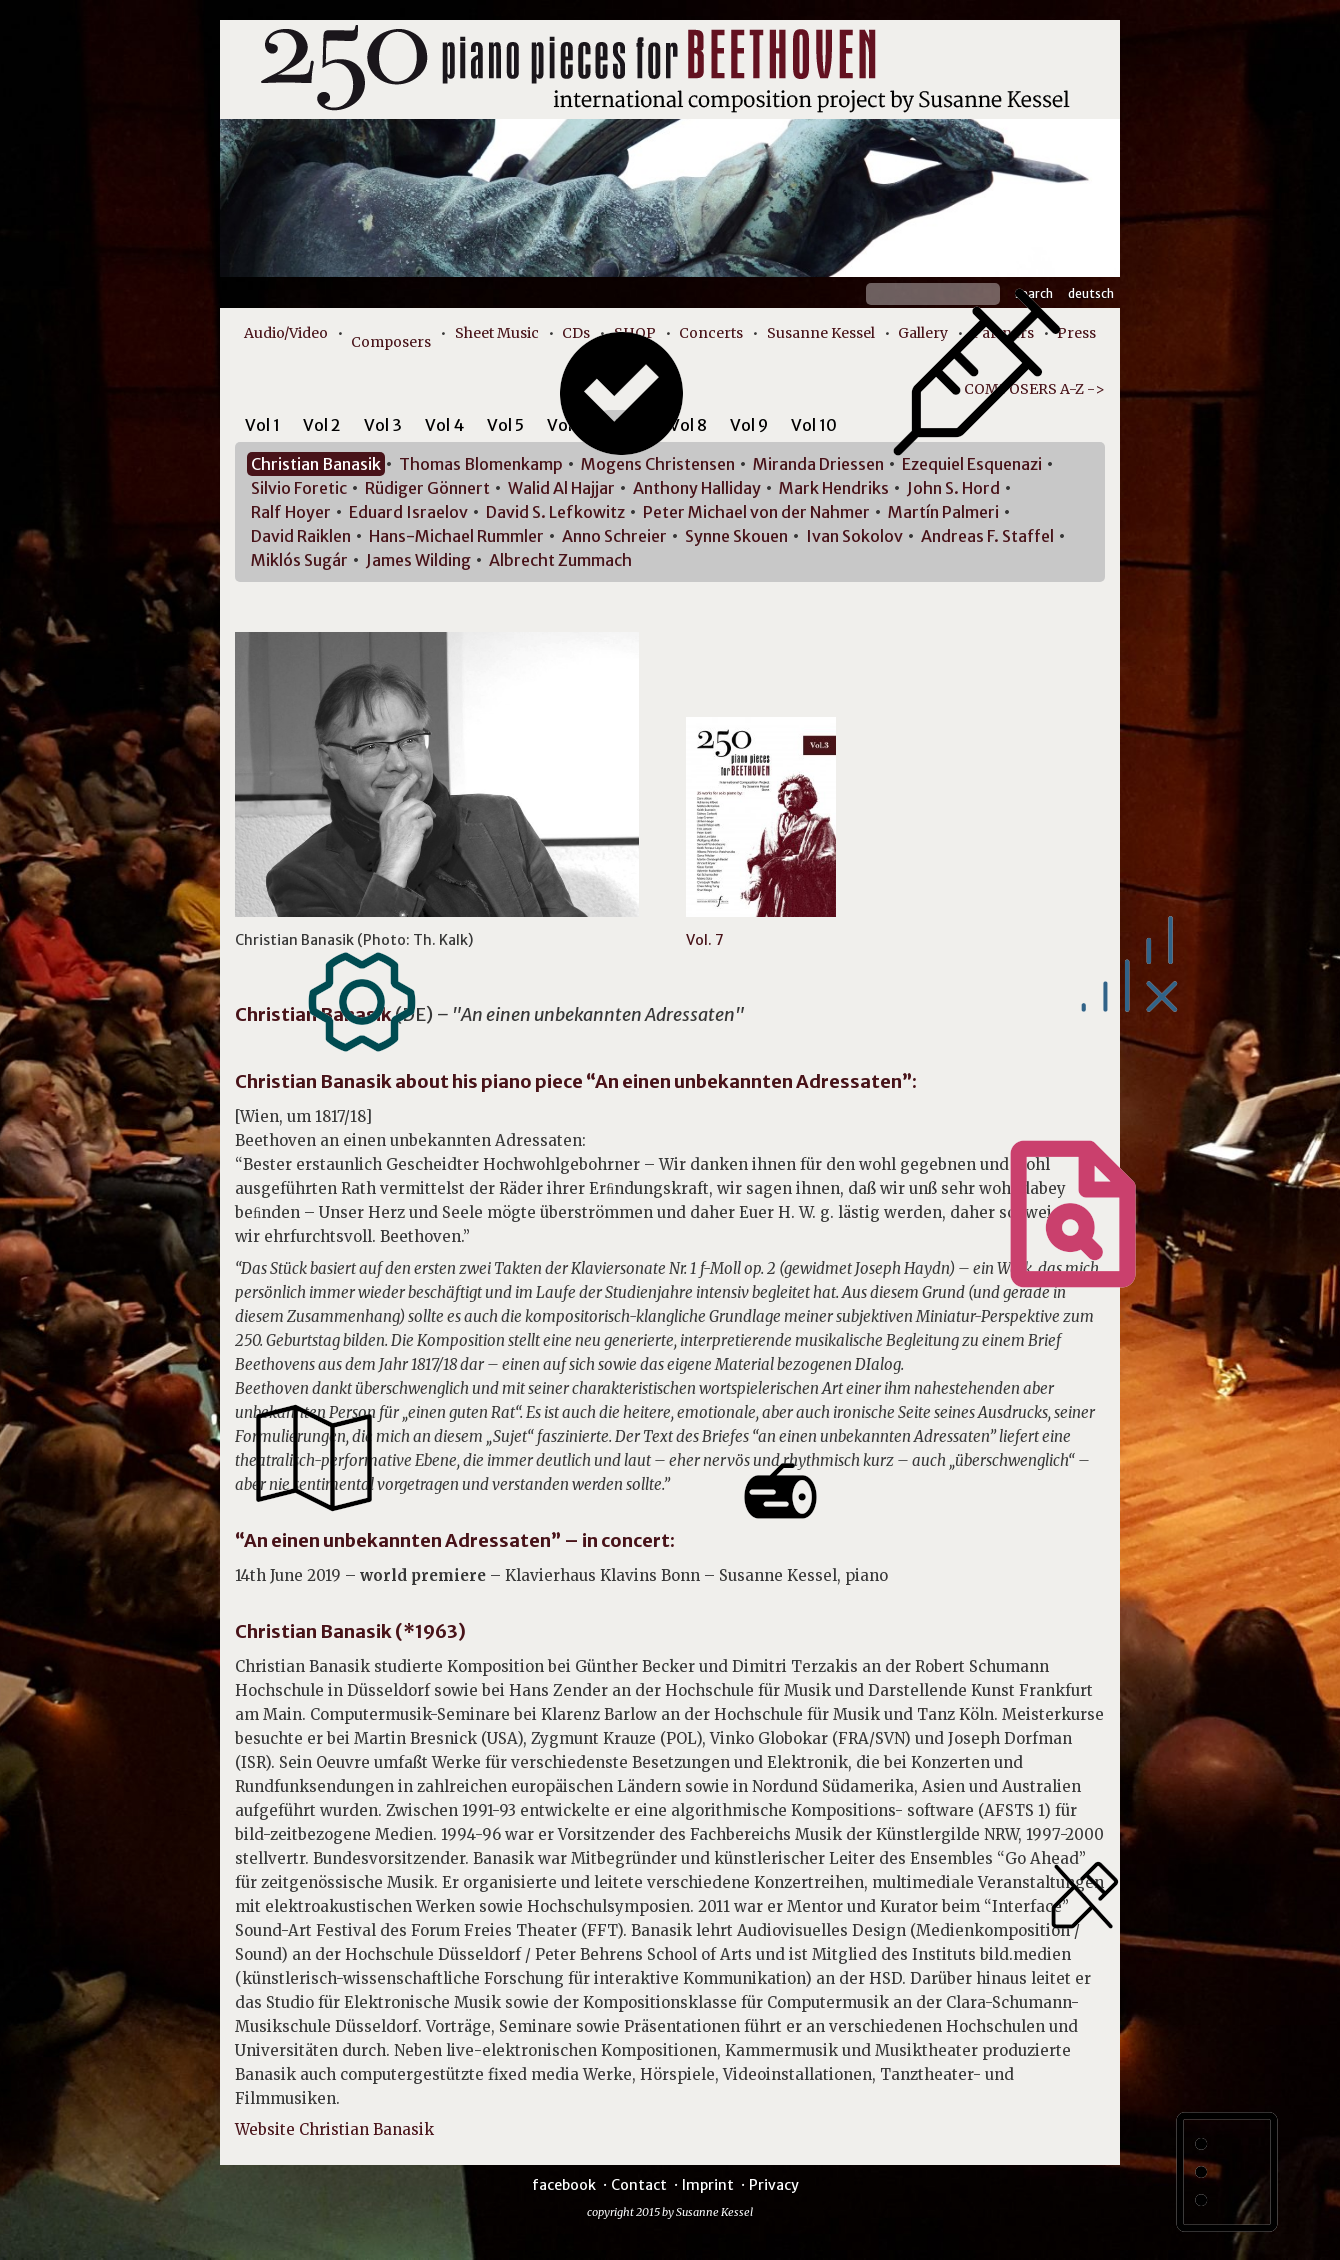 The height and width of the screenshot is (2260, 1340). I want to click on access medical or health information, so click(977, 372).